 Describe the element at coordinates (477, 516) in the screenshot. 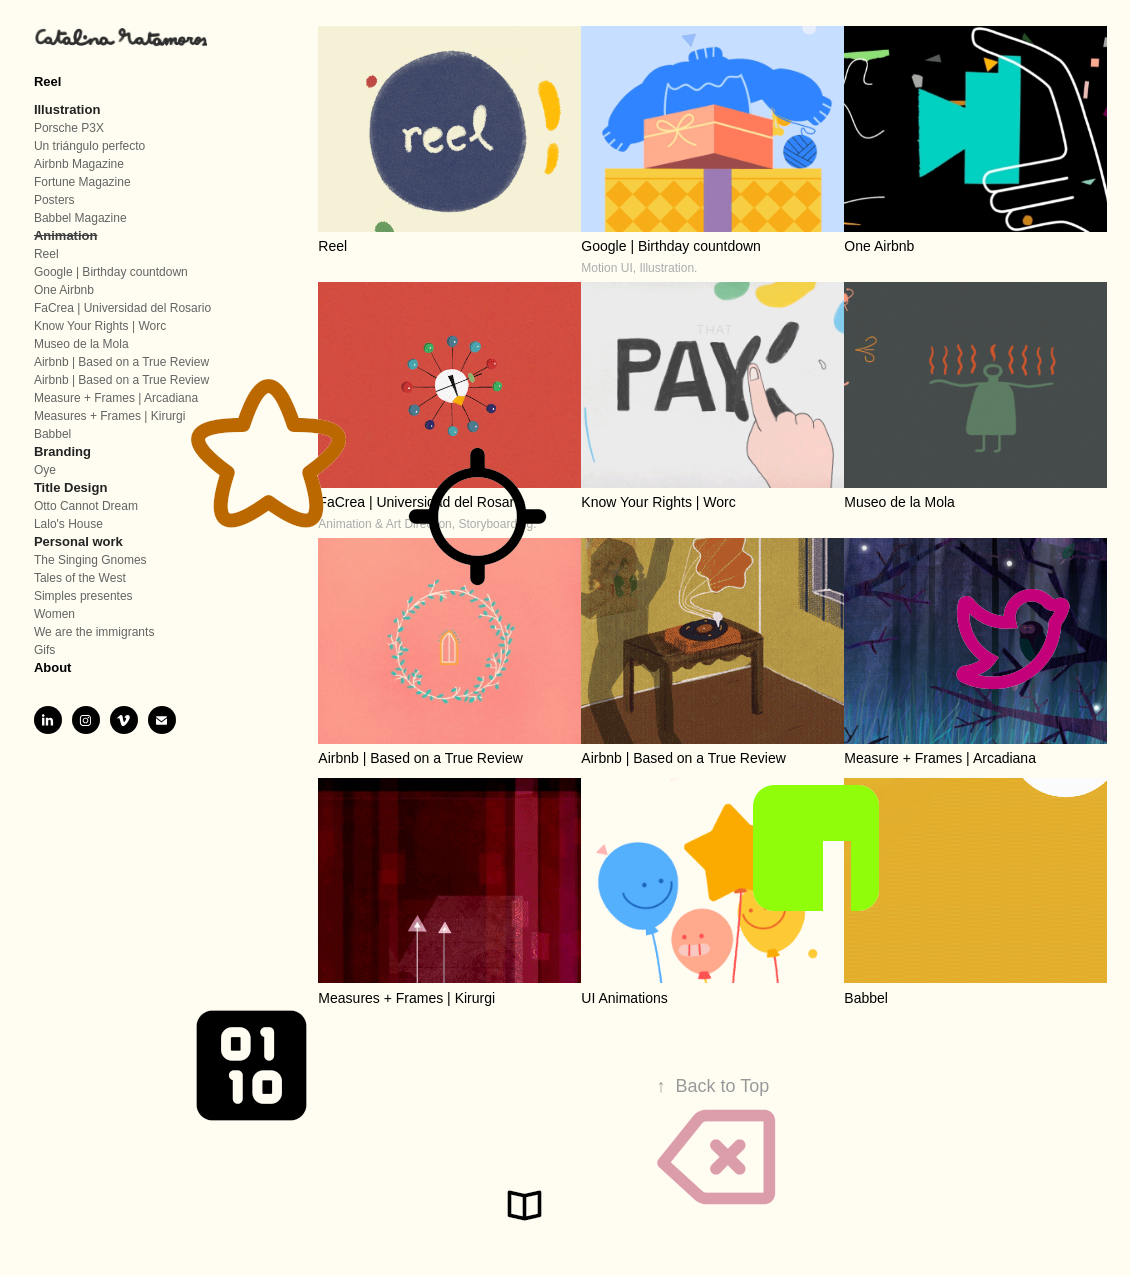

I see `find my current location on the map` at that location.